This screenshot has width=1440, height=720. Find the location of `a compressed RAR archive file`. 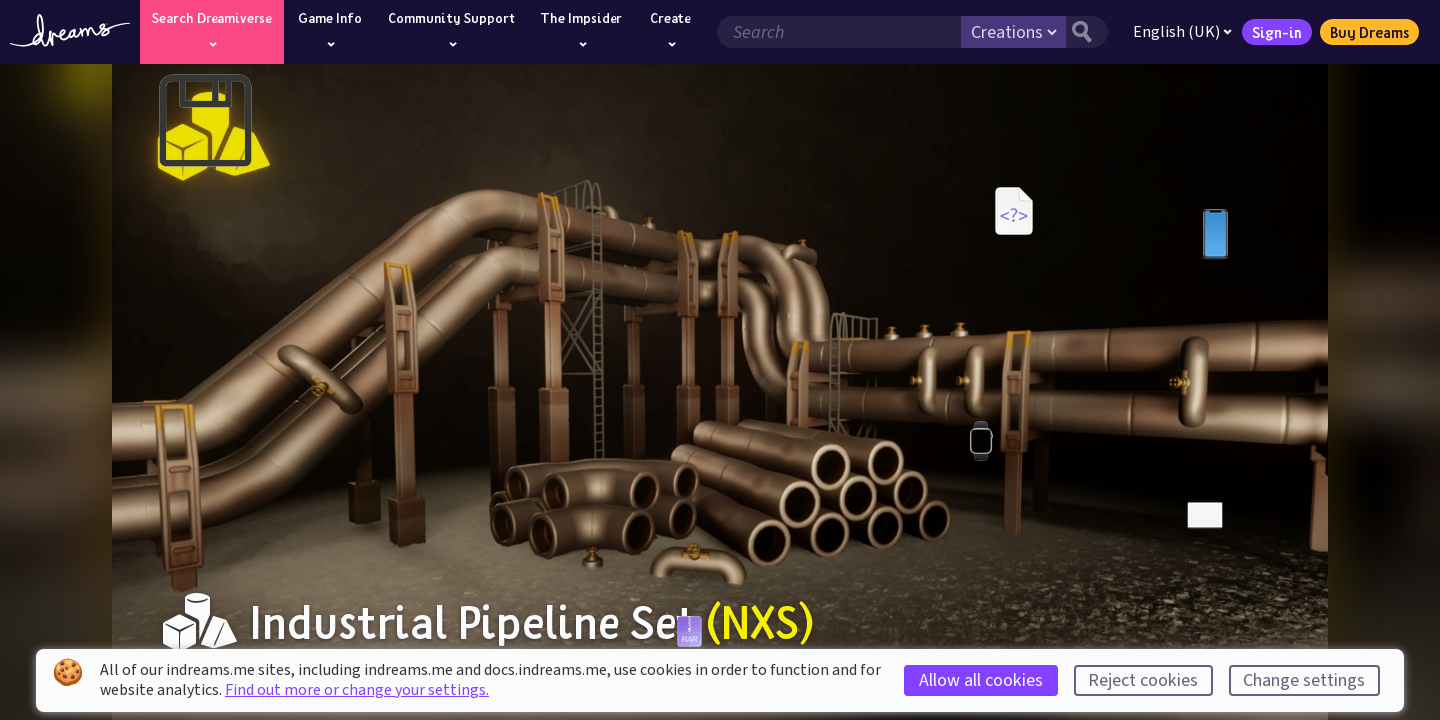

a compressed RAR archive file is located at coordinates (689, 631).